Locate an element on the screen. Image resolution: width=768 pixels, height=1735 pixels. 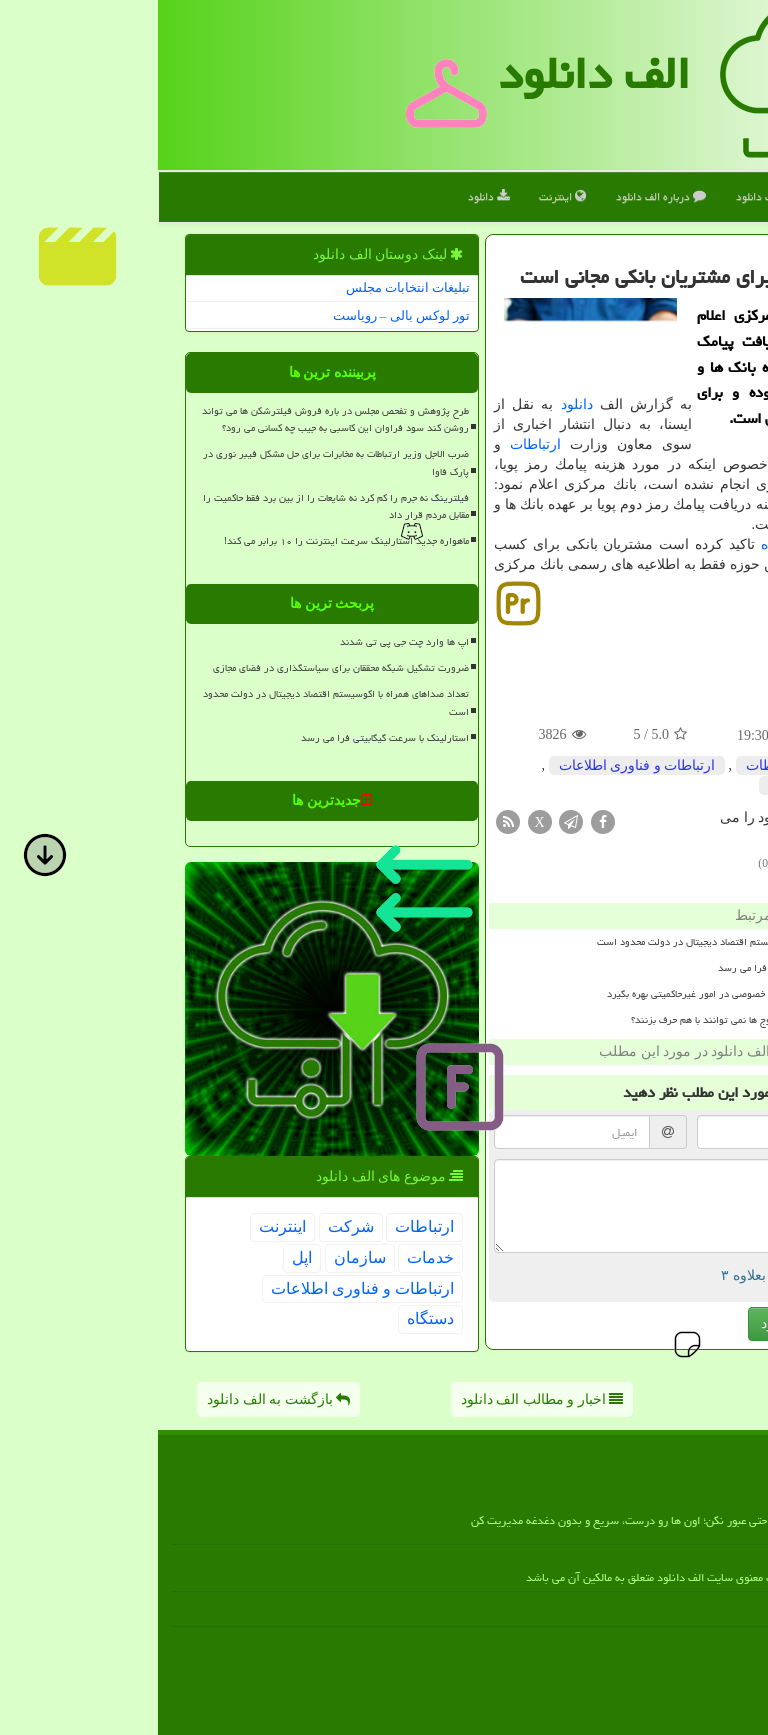
access video or film content is located at coordinates (77, 256).